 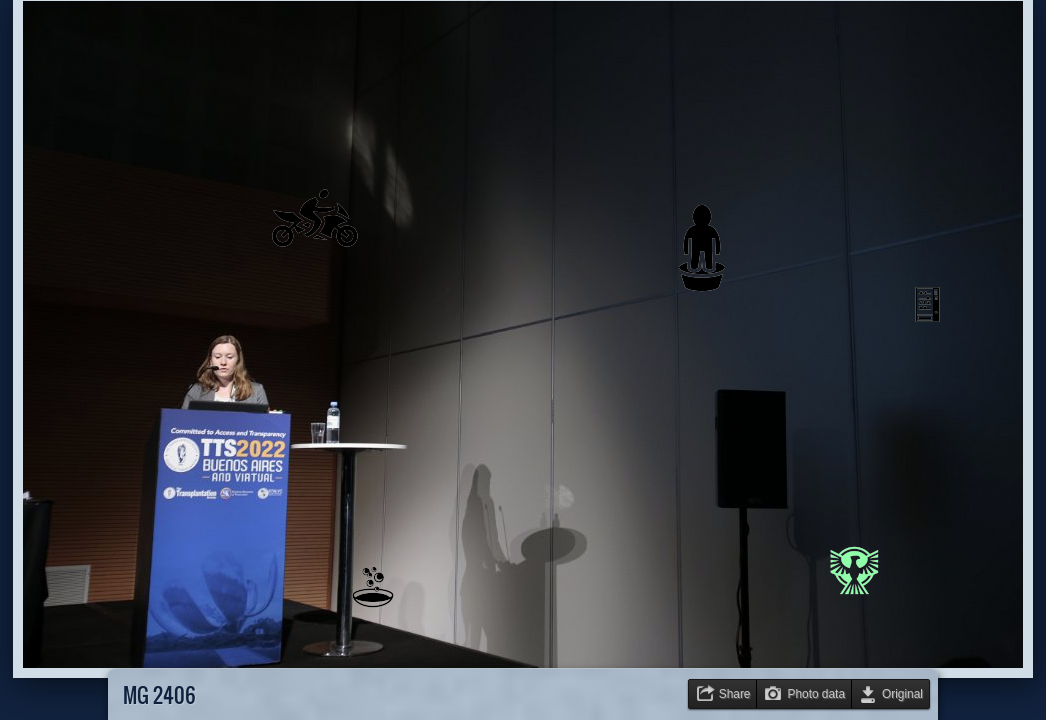 What do you see at coordinates (373, 587) in the screenshot?
I see `brewing or crafting a potion` at bounding box center [373, 587].